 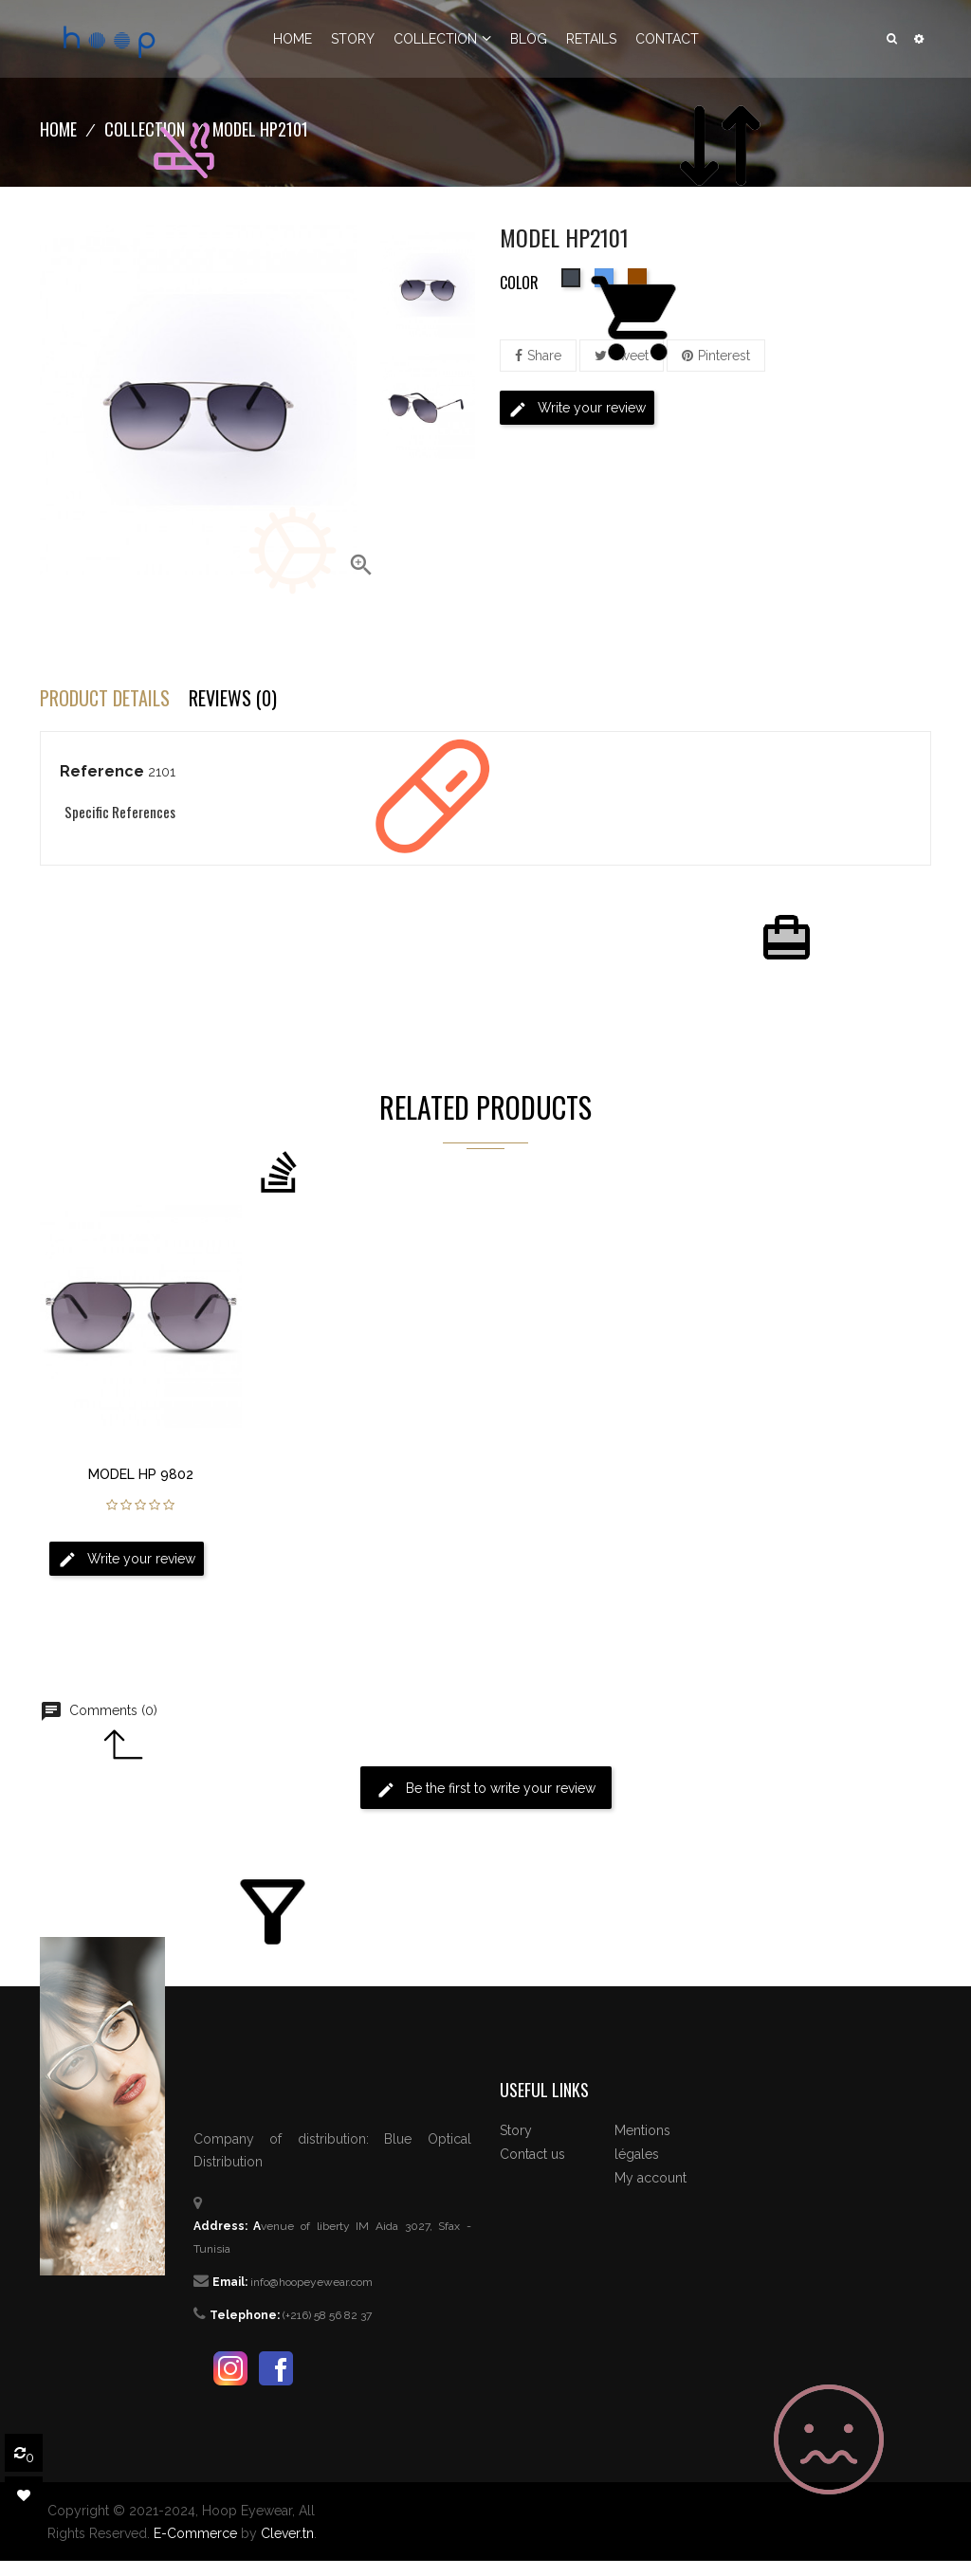 What do you see at coordinates (637, 318) in the screenshot?
I see `view nearby grocery stores` at bounding box center [637, 318].